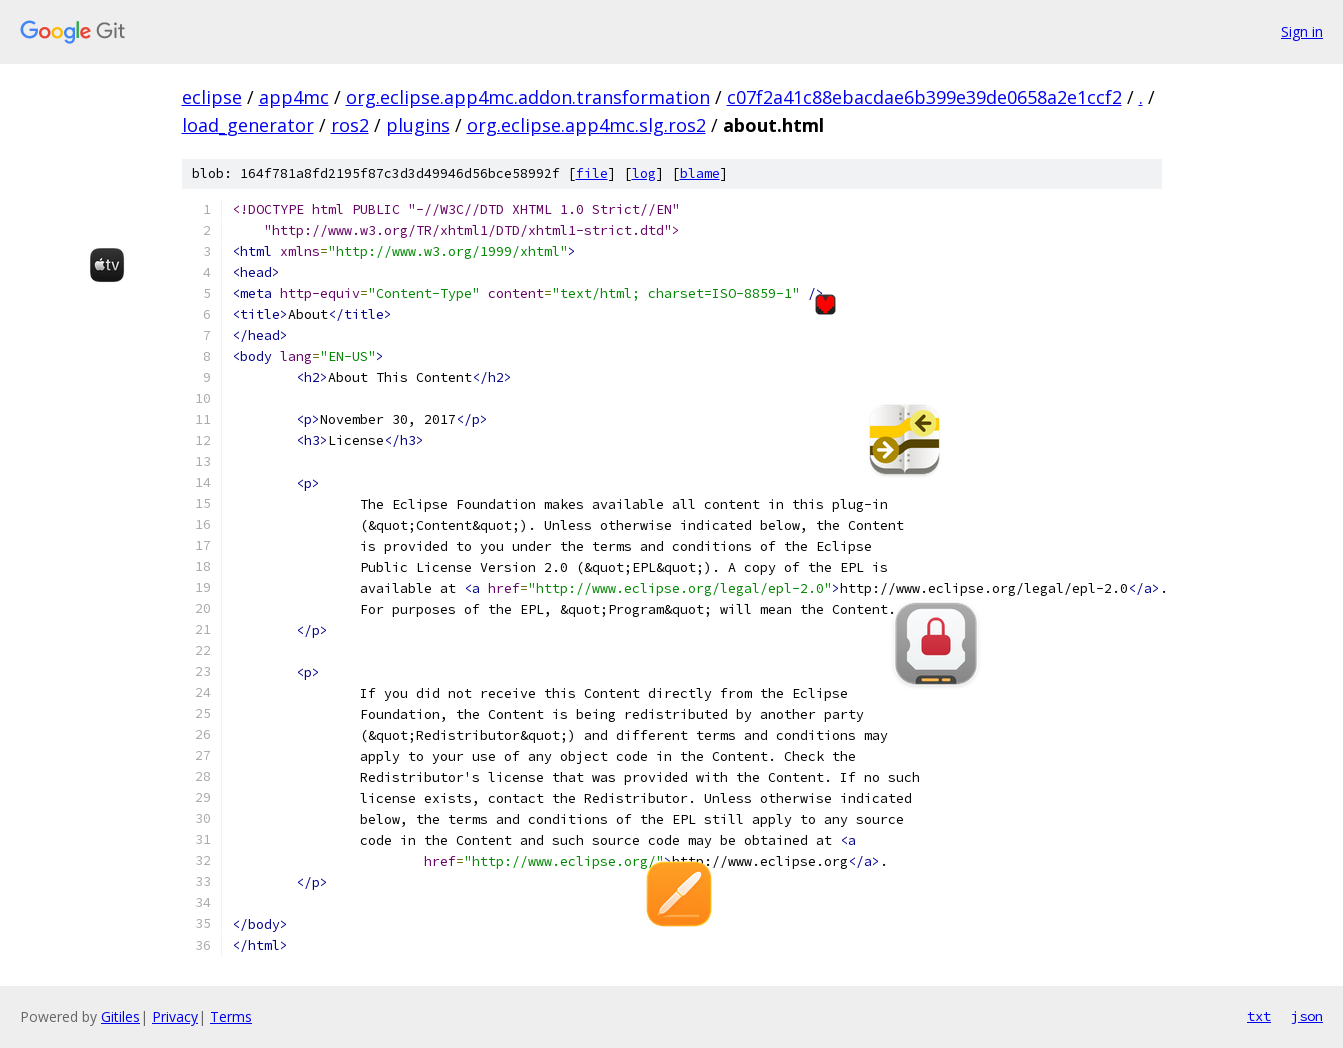  I want to click on launch undertale, so click(825, 304).